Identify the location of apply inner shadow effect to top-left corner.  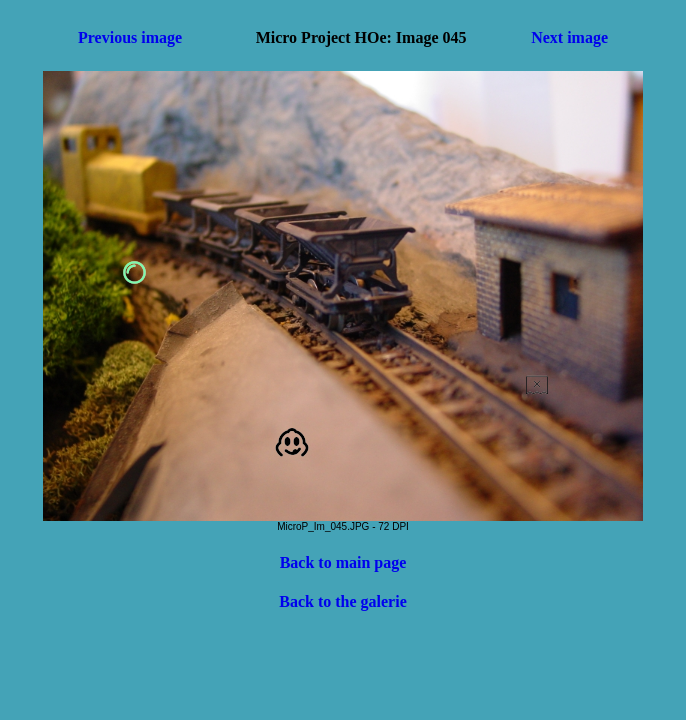
(134, 272).